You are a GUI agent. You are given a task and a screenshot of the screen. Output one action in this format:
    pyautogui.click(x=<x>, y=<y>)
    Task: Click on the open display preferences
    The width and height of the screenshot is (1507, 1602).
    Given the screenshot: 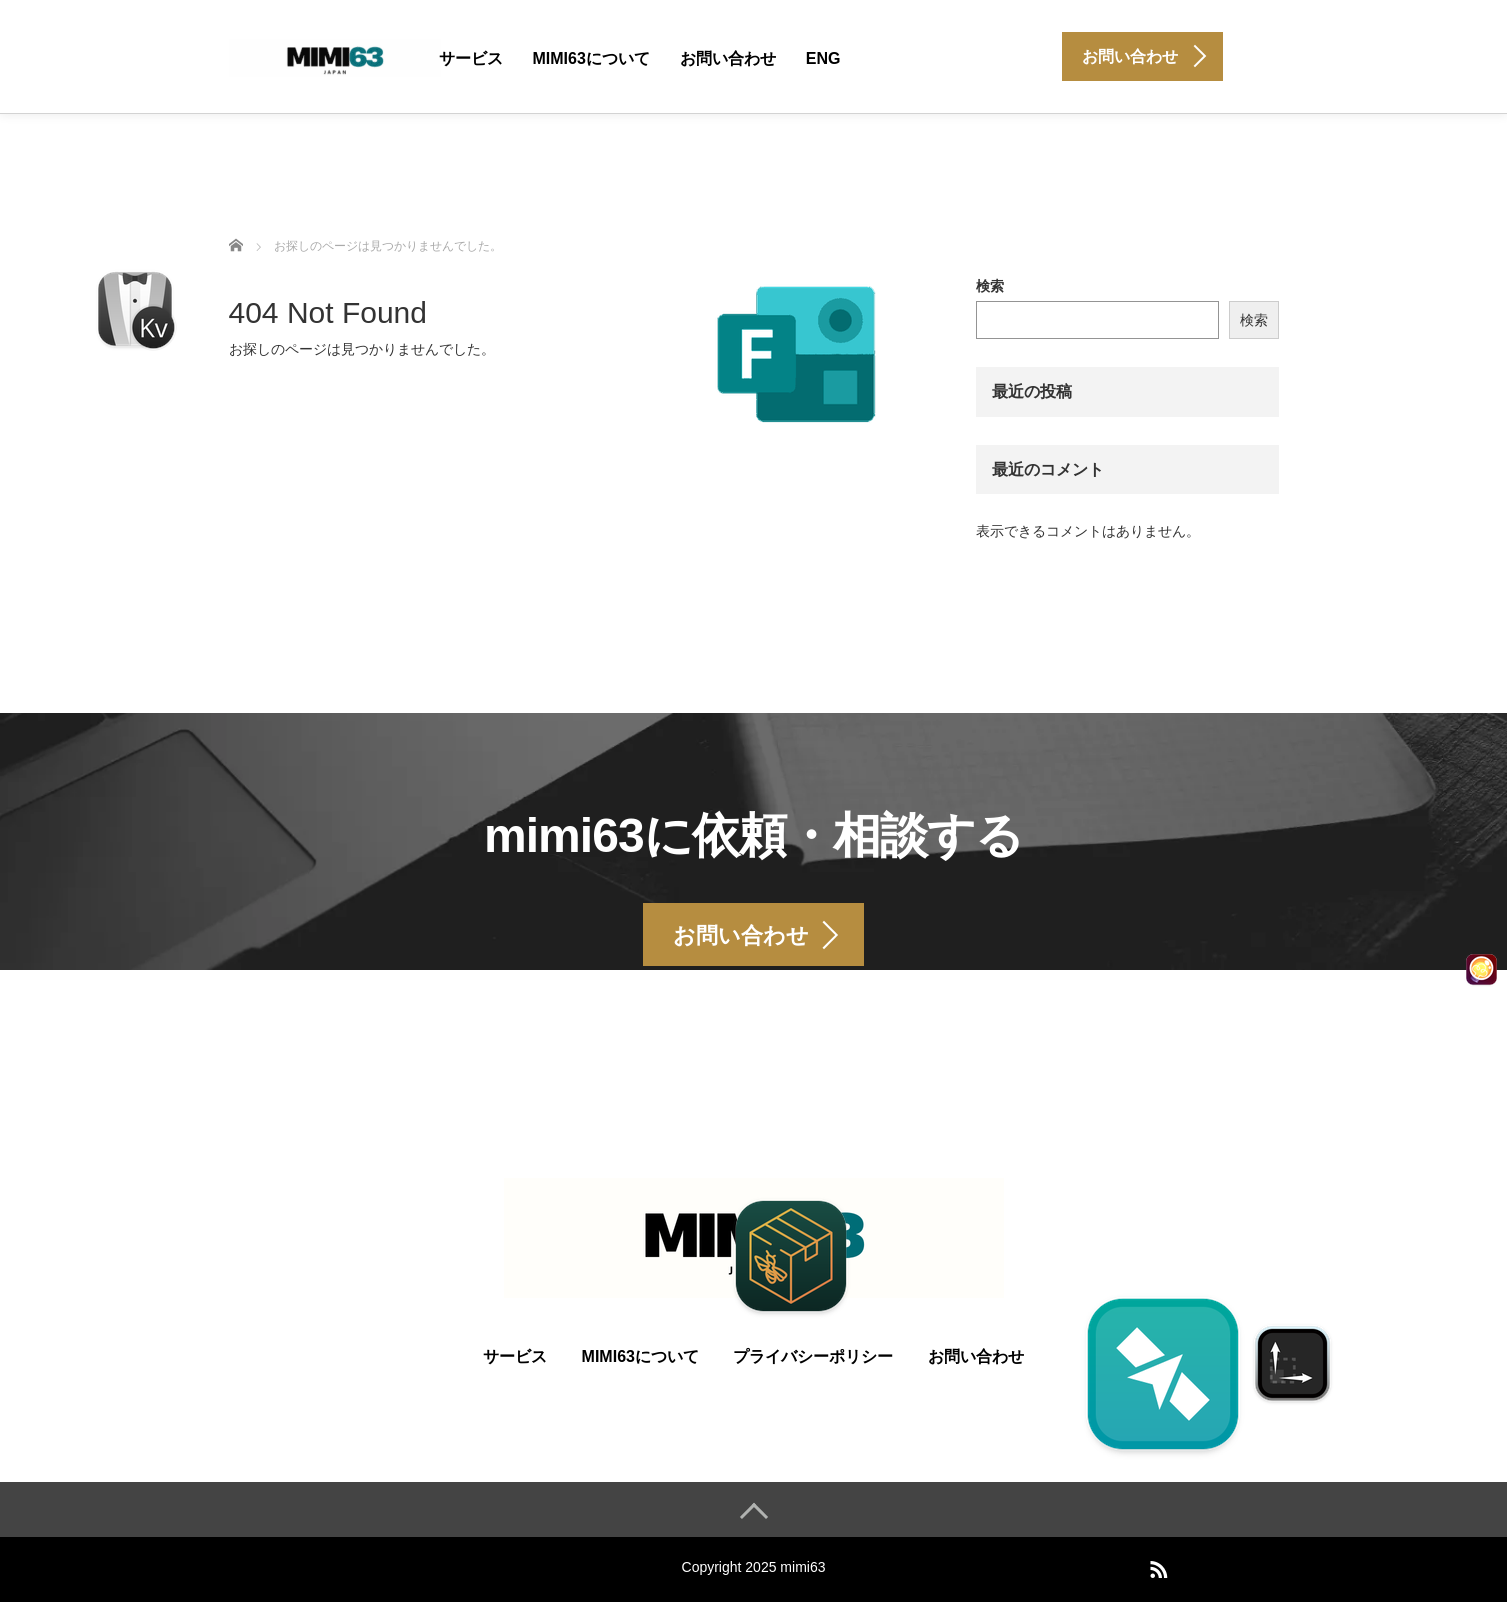 What is the action you would take?
    pyautogui.click(x=1292, y=1363)
    